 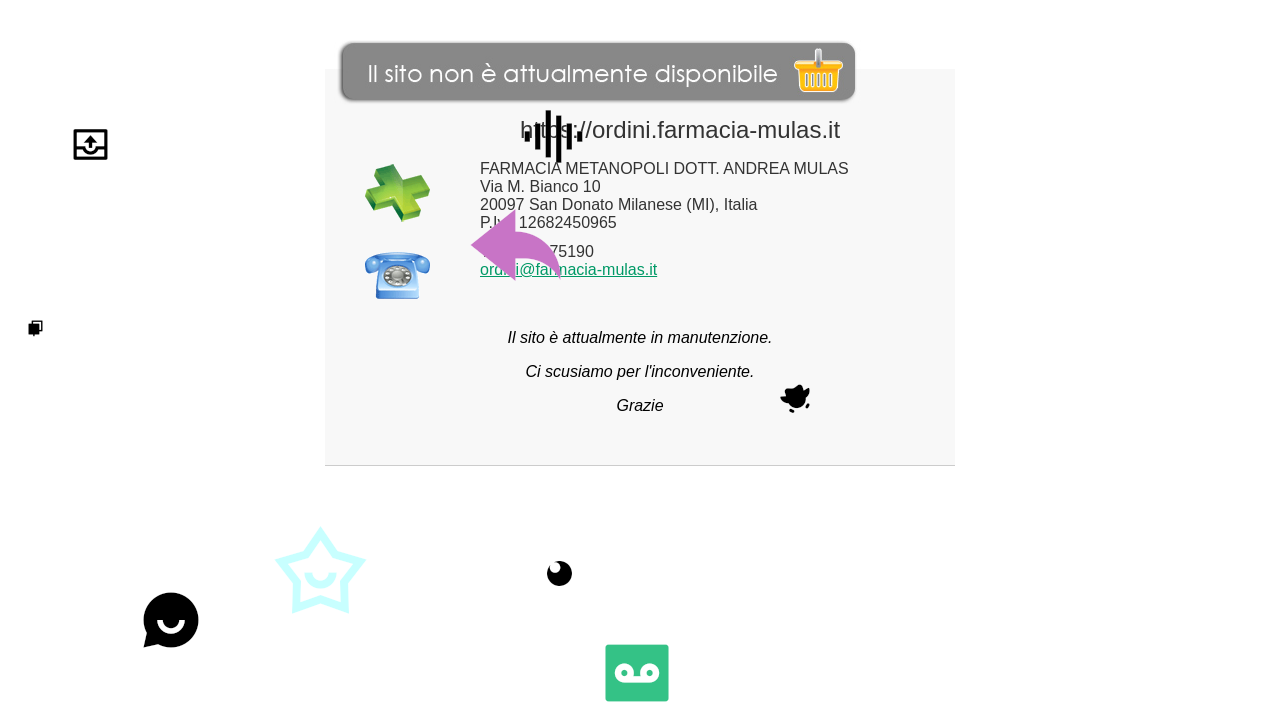 What do you see at coordinates (637, 673) in the screenshot?
I see `play or access audio cassette content` at bounding box center [637, 673].